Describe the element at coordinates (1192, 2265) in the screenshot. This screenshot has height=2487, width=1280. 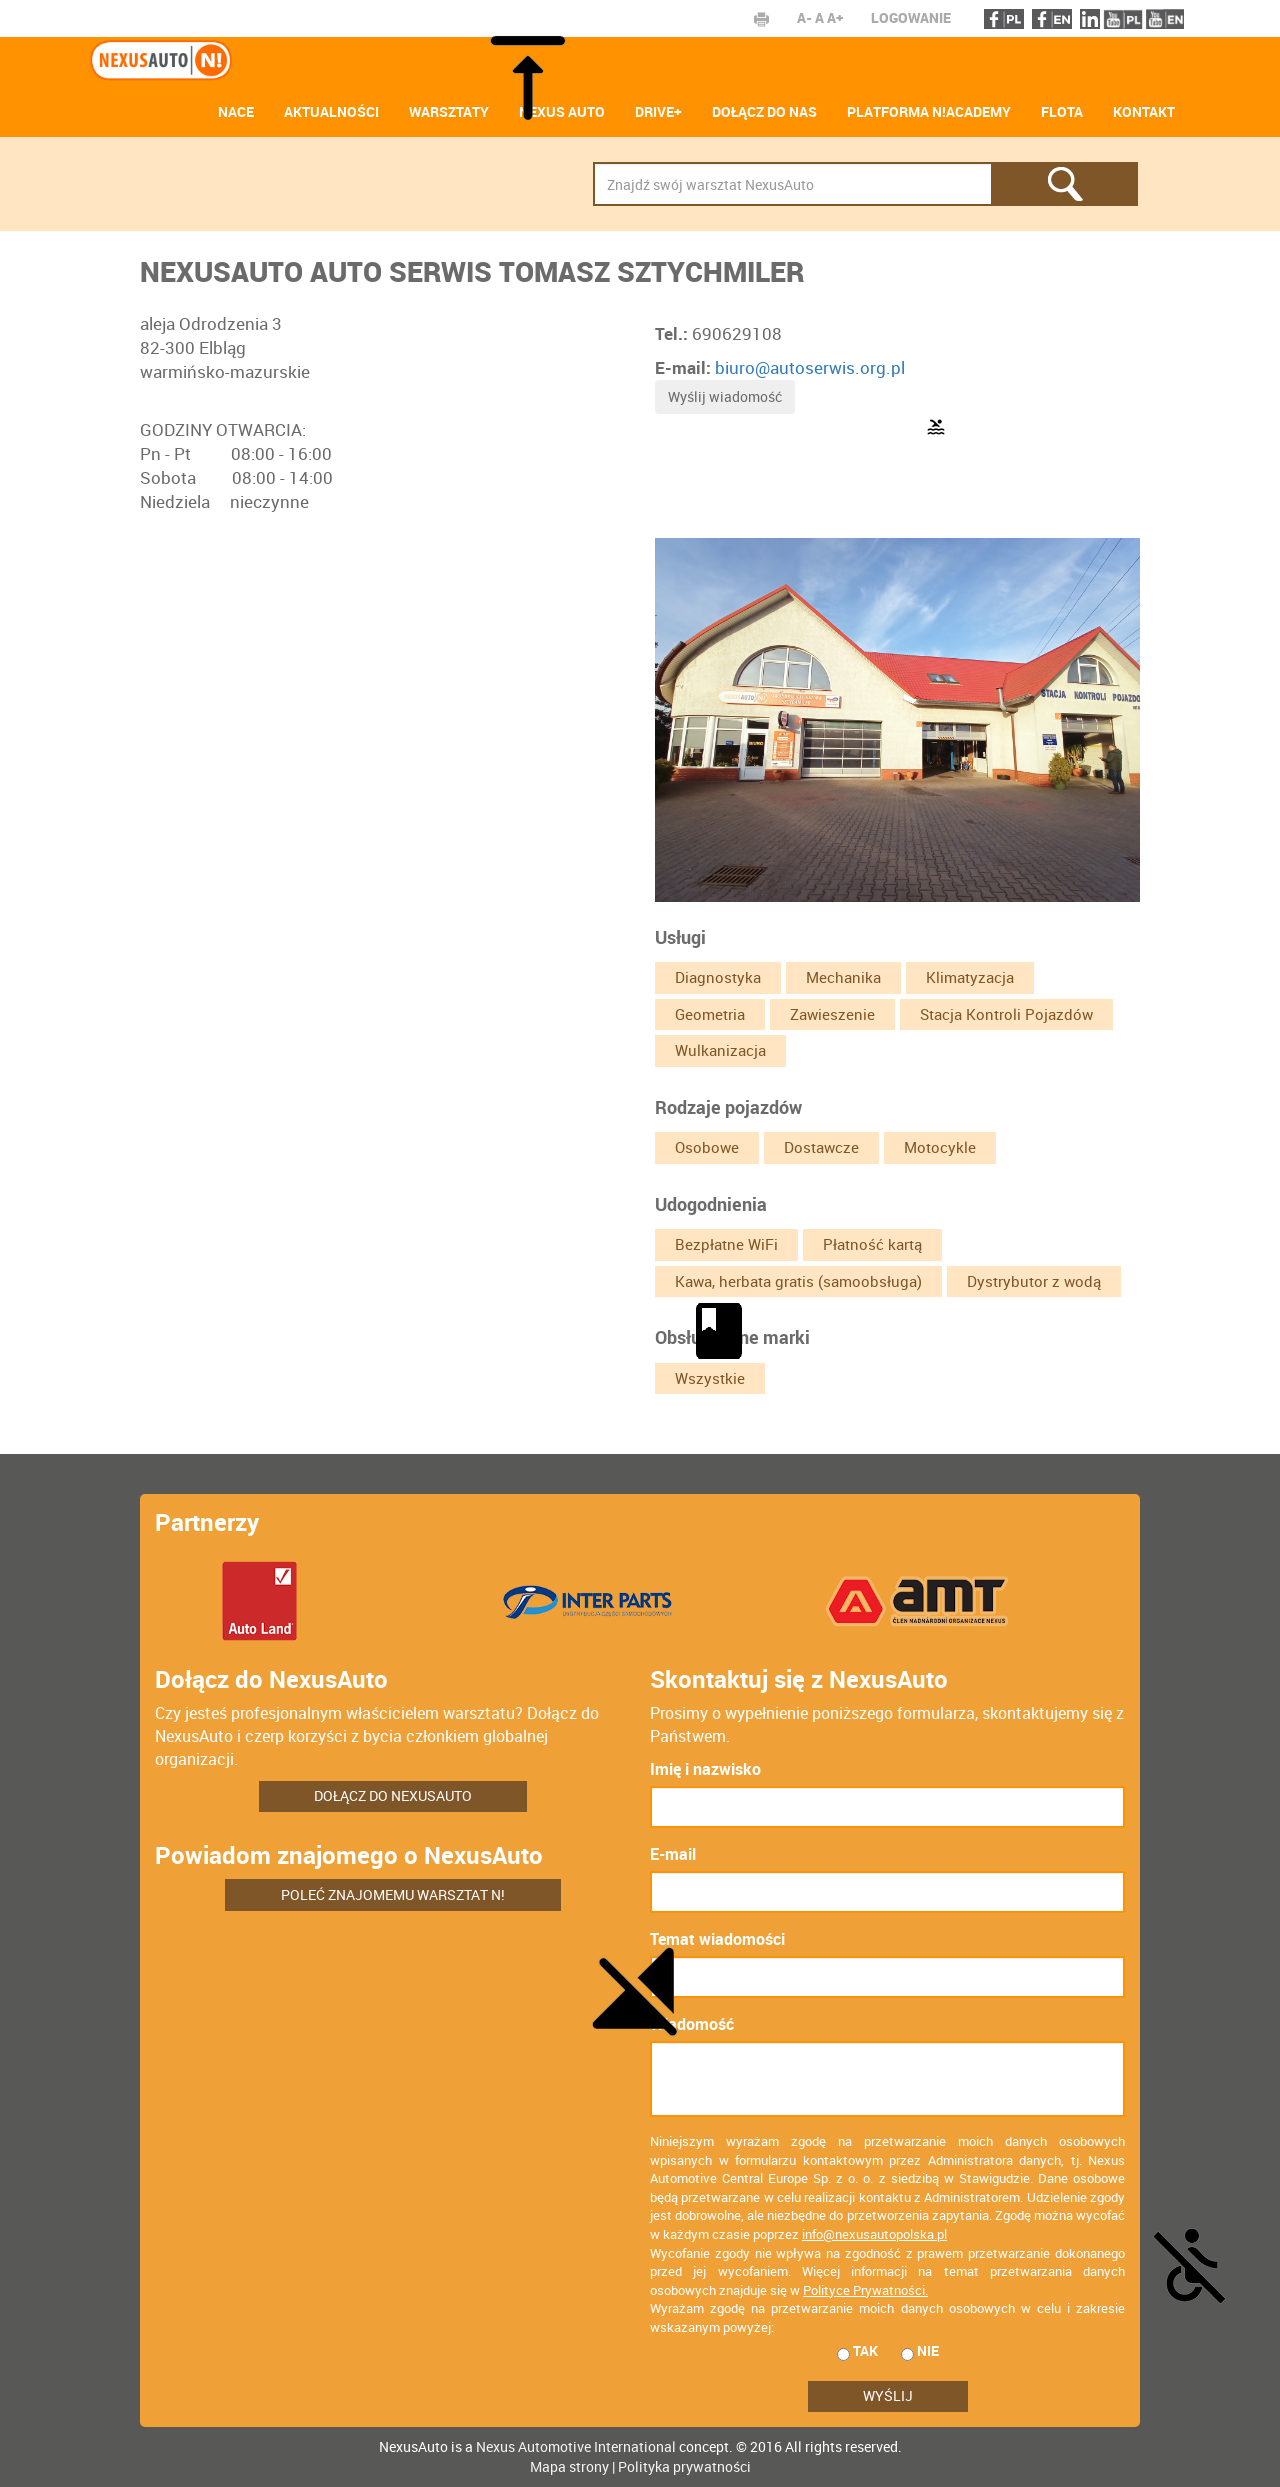
I see `indicates location or feature is not wheelchair accessible` at that location.